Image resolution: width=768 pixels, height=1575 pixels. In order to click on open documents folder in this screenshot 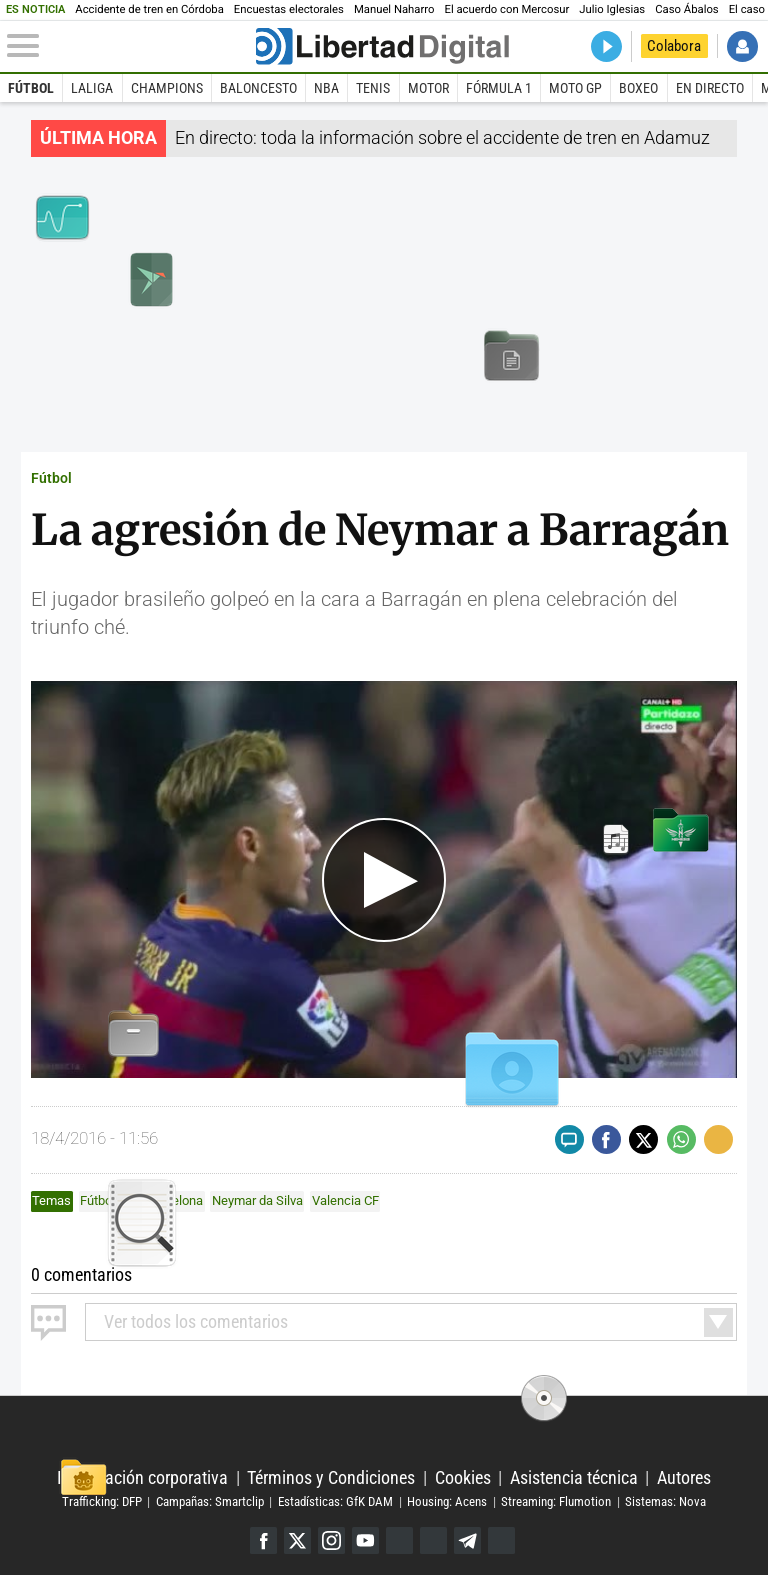, I will do `click(511, 355)`.